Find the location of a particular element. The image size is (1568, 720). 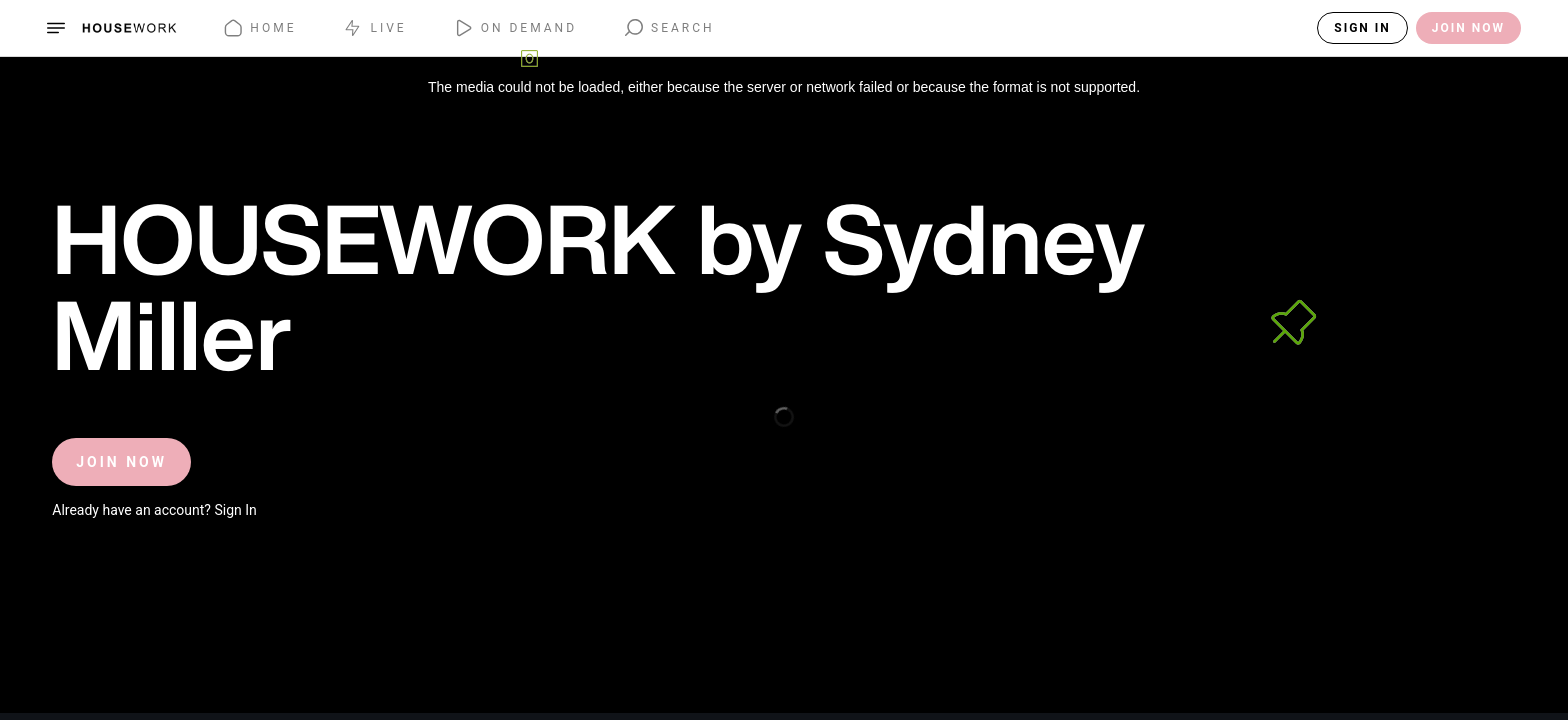

indicates zero or no items is located at coordinates (529, 58).